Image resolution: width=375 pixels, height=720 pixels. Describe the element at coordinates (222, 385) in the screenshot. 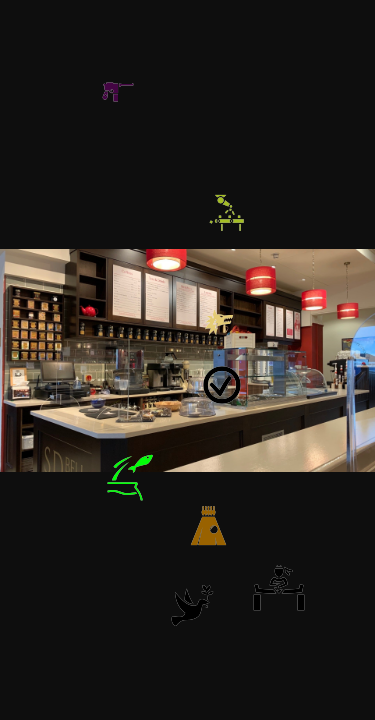

I see `indicates a confirmed or completed action` at that location.